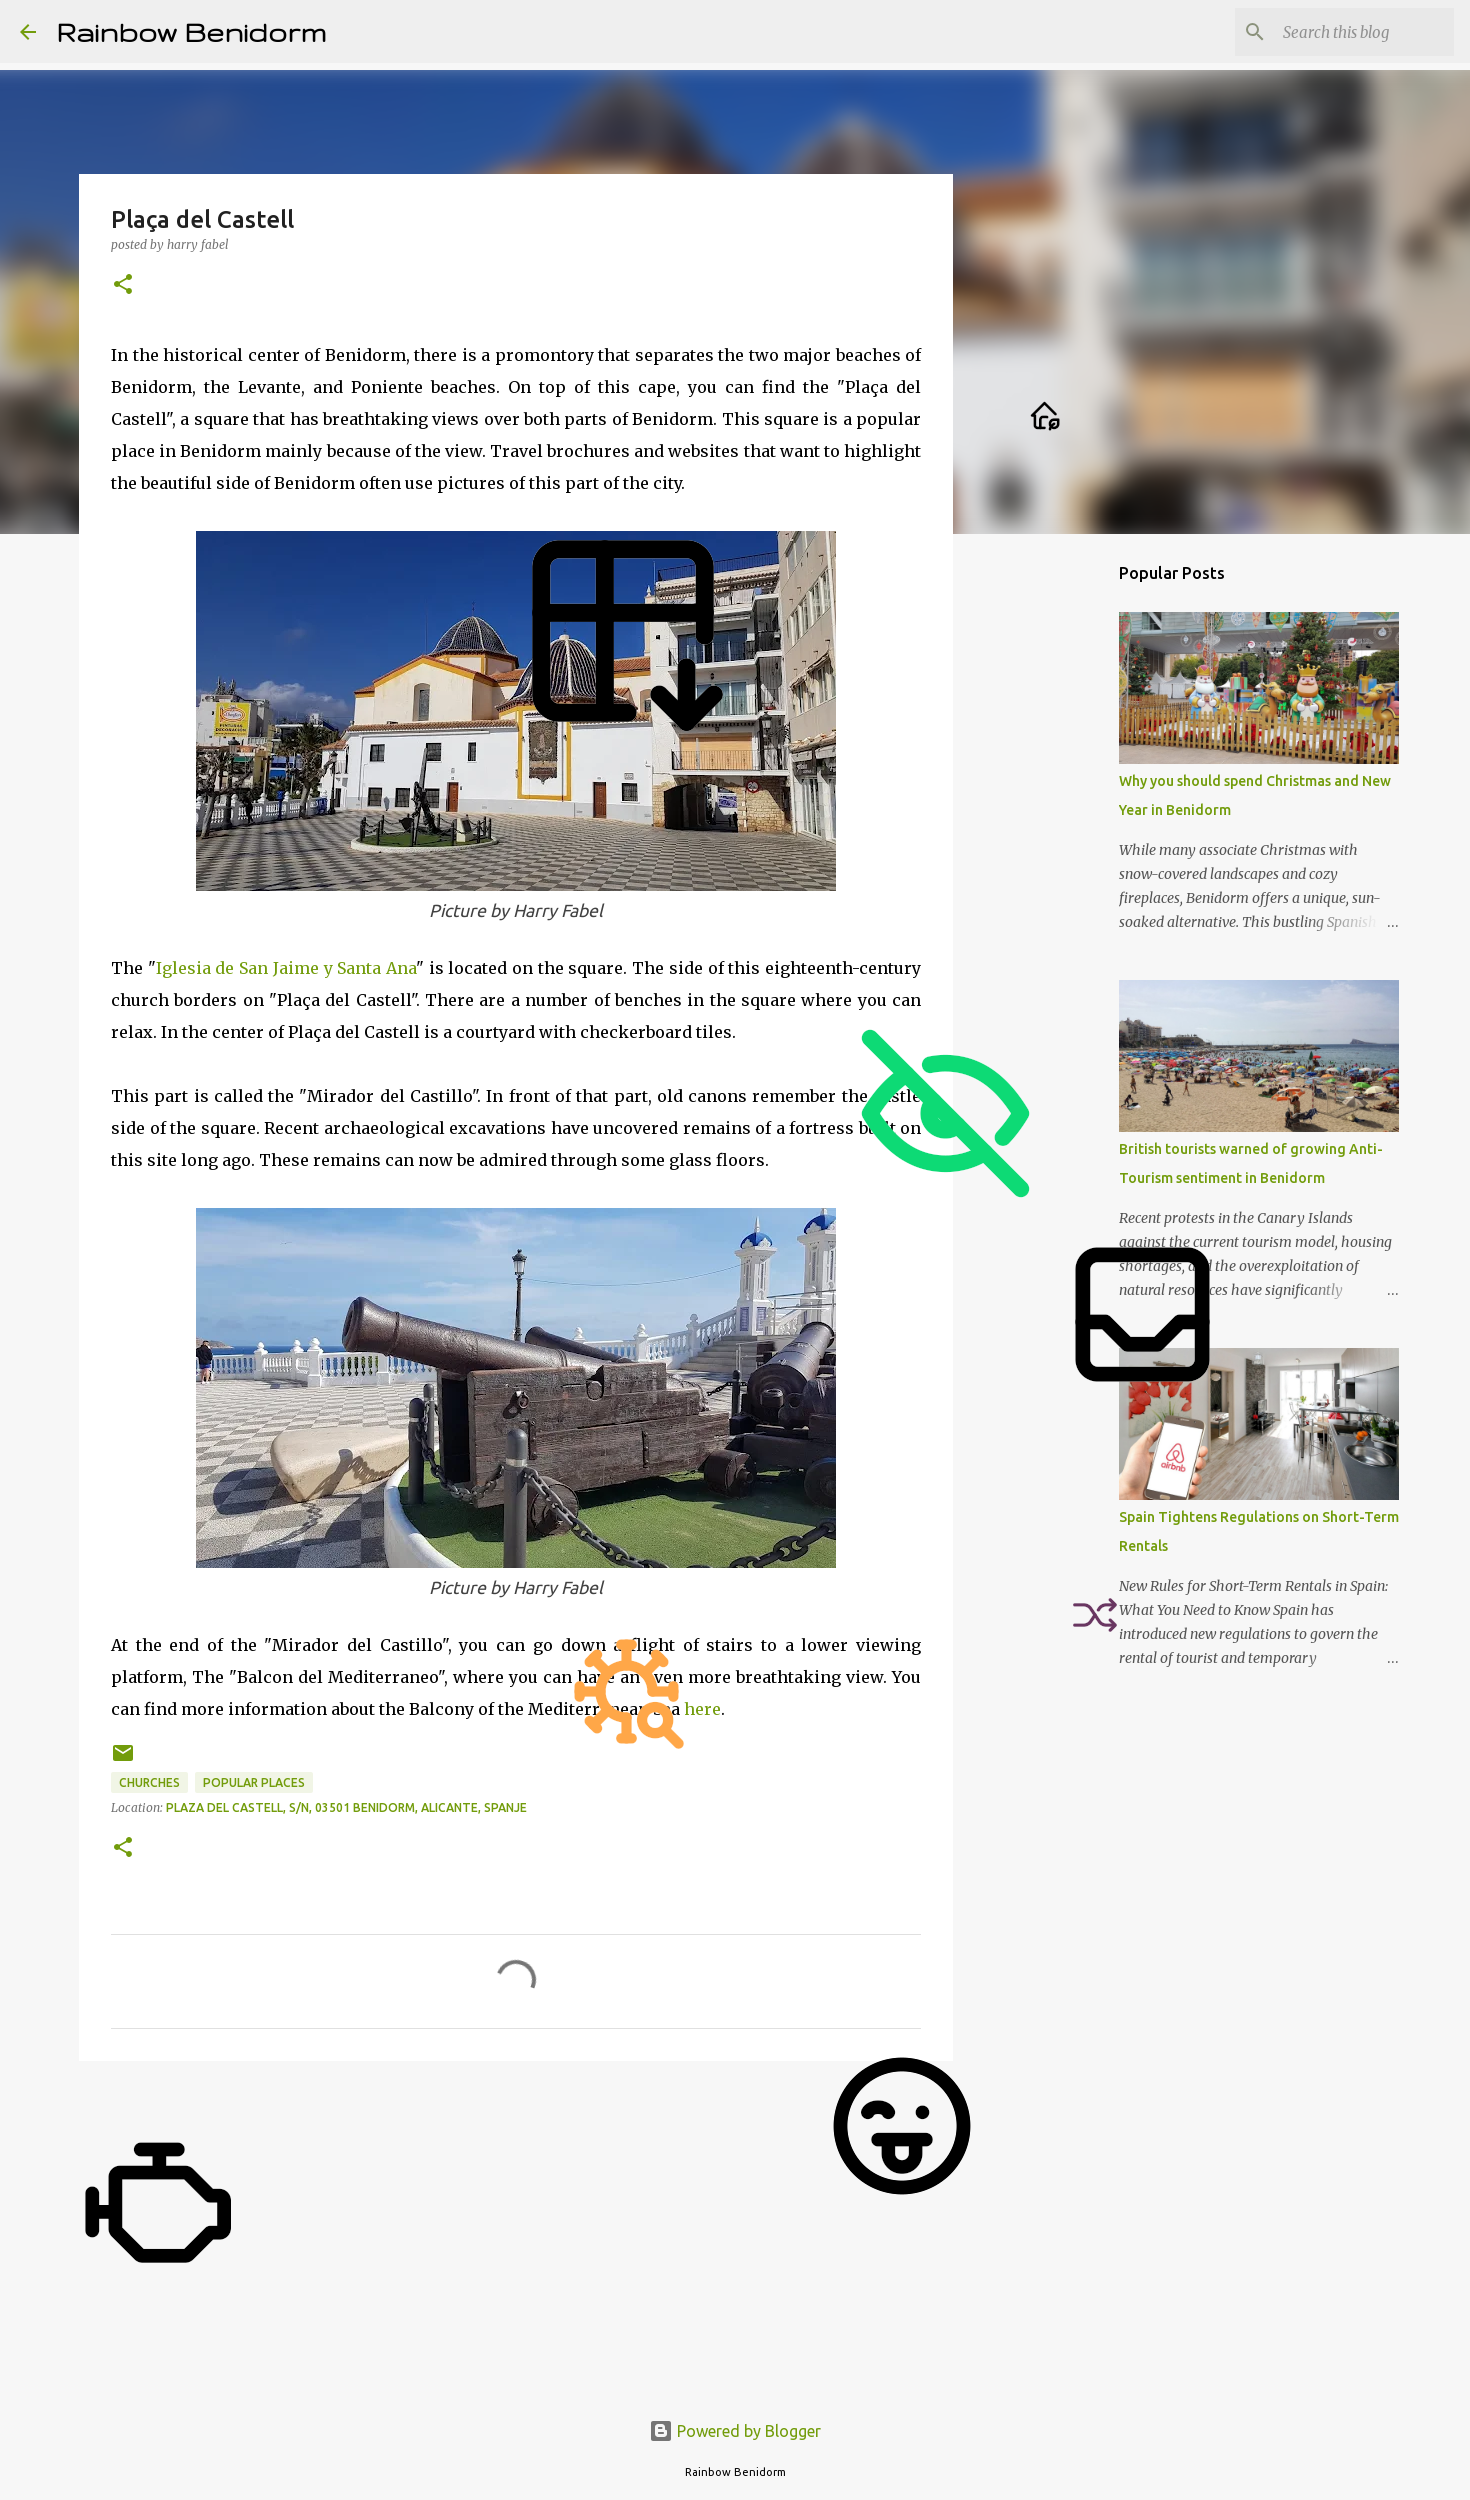 This screenshot has height=2500, width=1470. What do you see at coordinates (945, 1113) in the screenshot?
I see `hide password or sensitive content` at bounding box center [945, 1113].